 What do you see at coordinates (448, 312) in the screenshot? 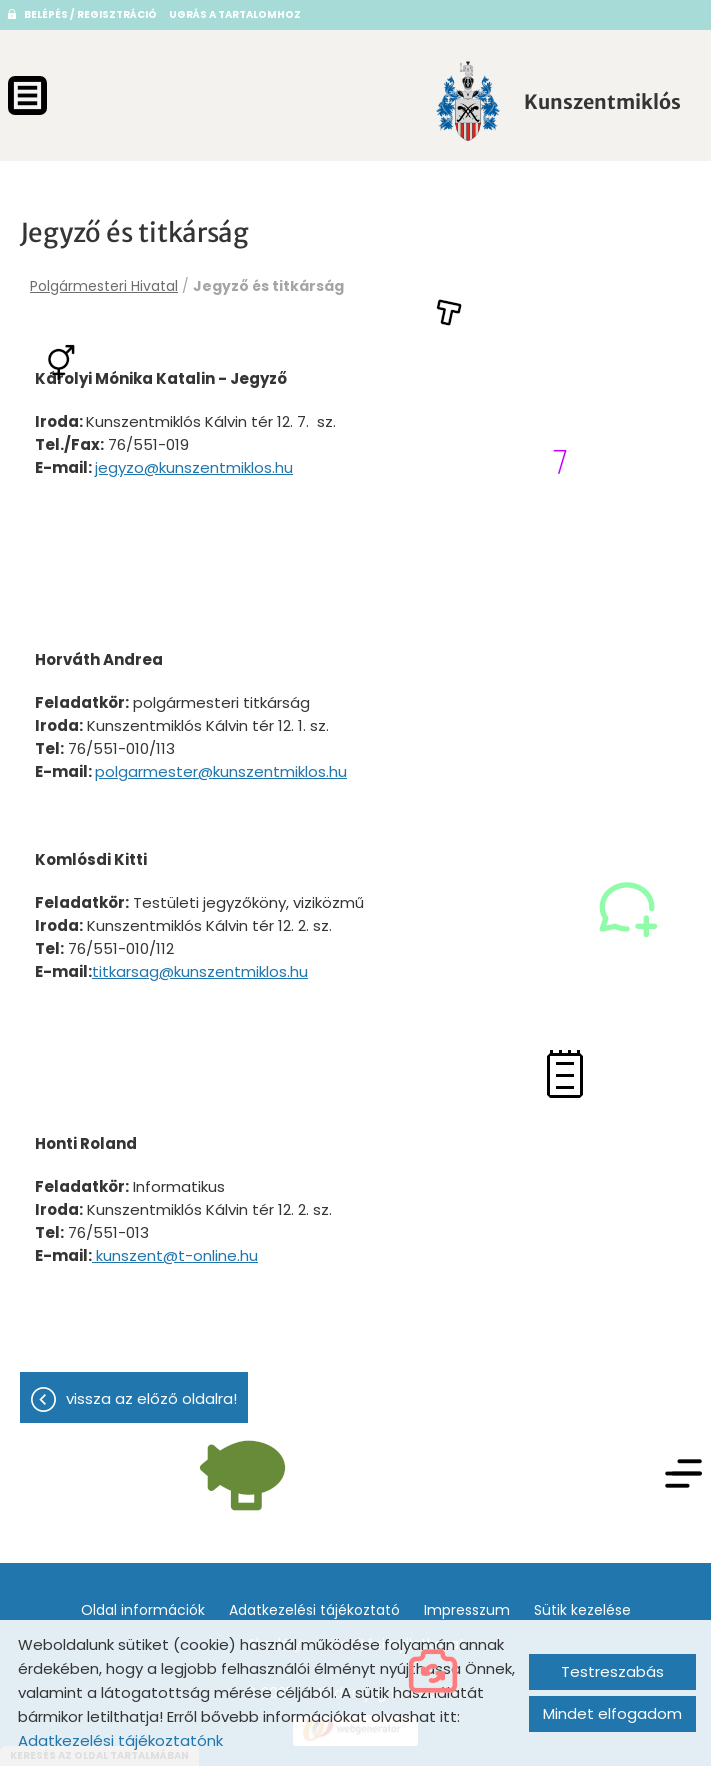
I see `open topbuzz app` at bounding box center [448, 312].